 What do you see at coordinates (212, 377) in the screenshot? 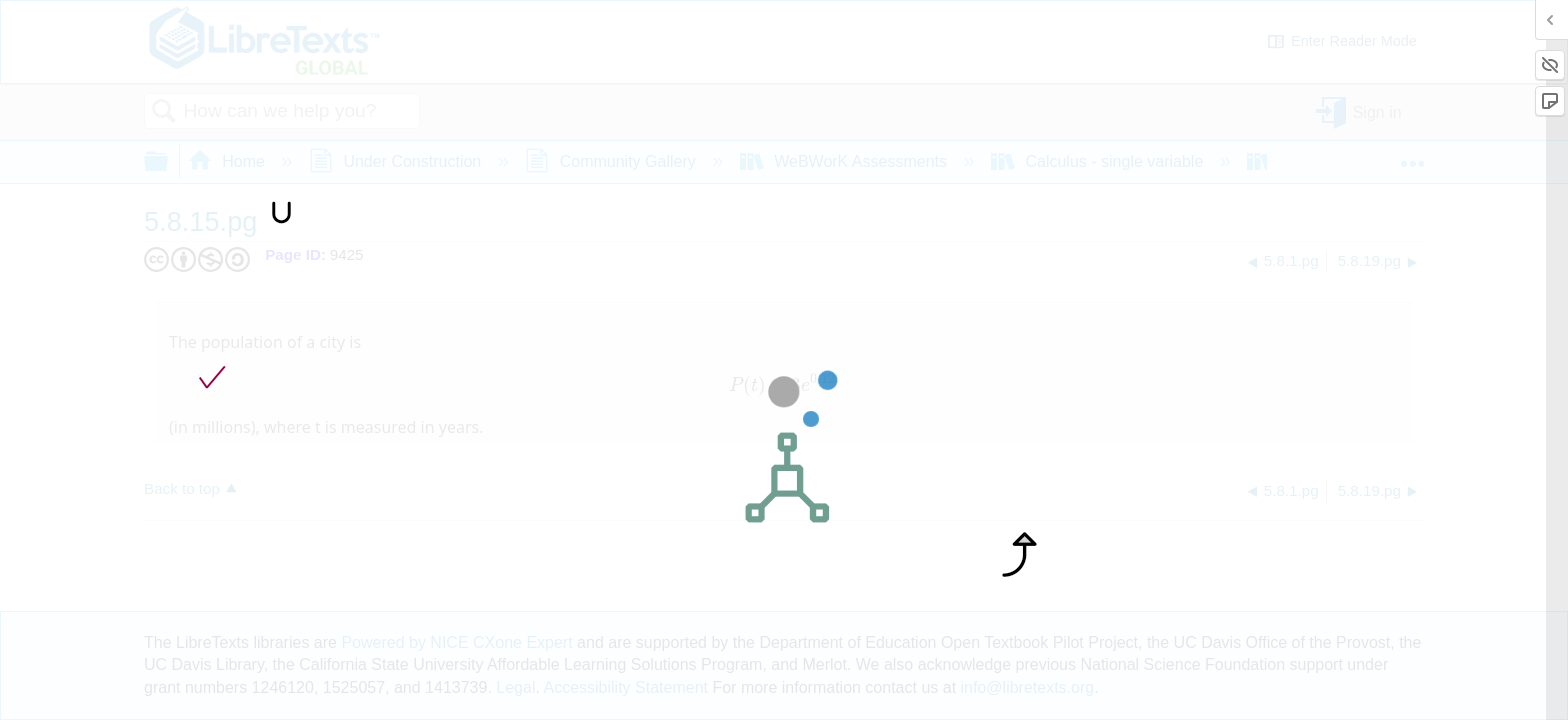
I see `confirm or submit an action` at bounding box center [212, 377].